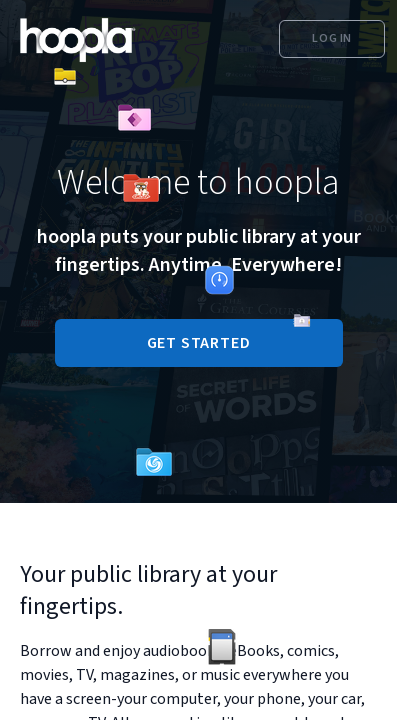  Describe the element at coordinates (302, 321) in the screenshot. I see `open microsoft contacts folder` at that location.